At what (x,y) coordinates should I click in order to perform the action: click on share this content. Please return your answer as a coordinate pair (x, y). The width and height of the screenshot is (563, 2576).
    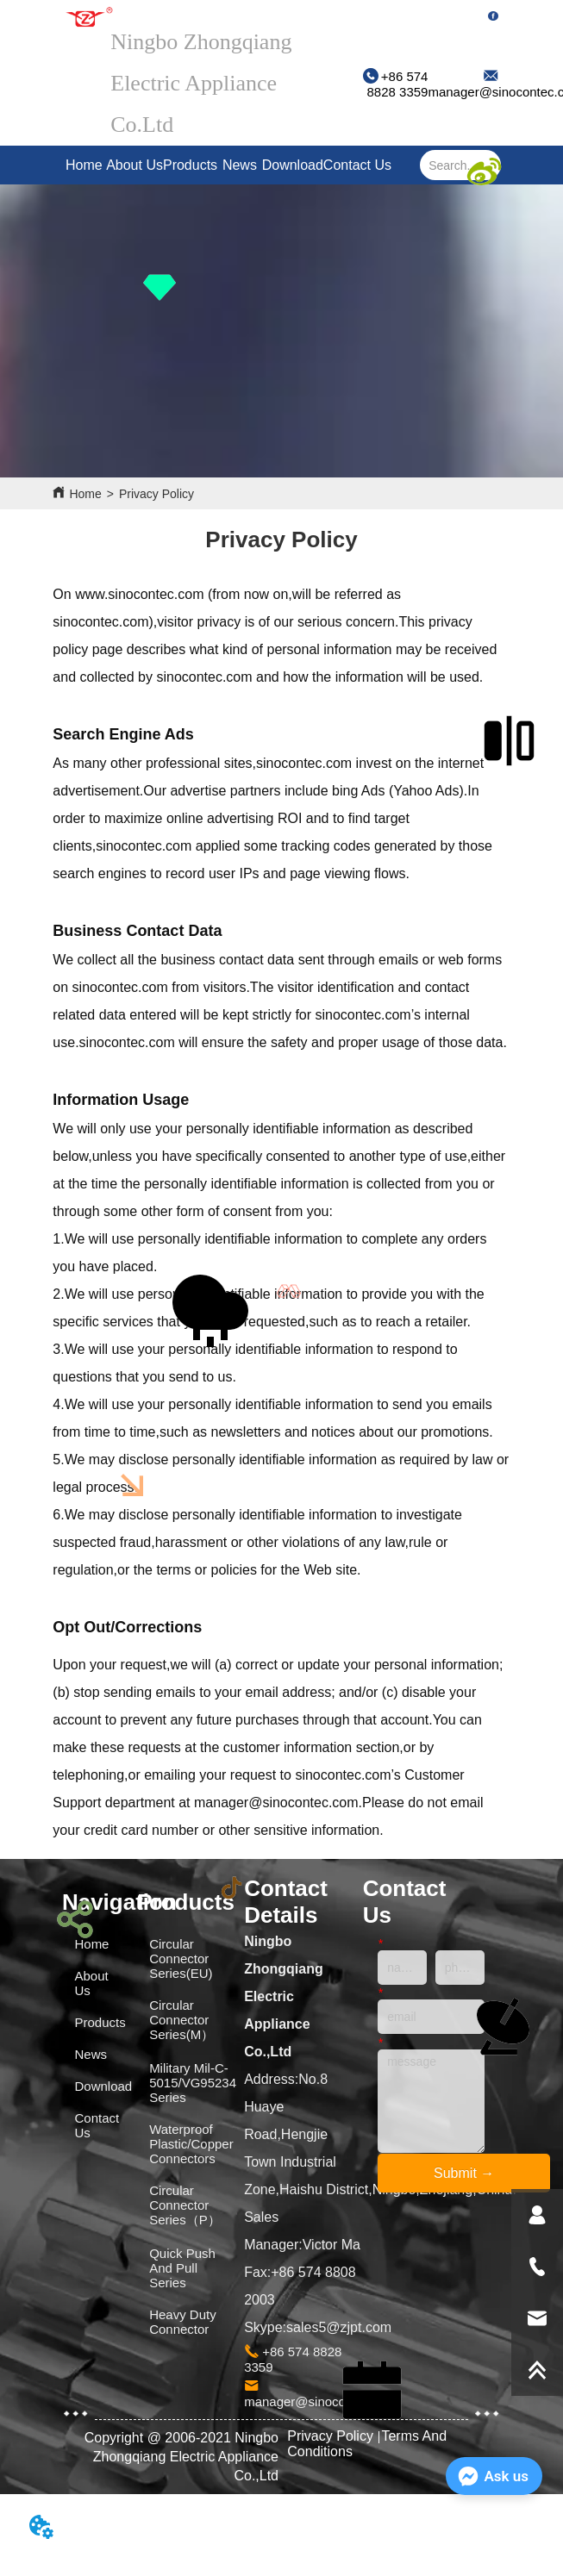
    Looking at the image, I should click on (76, 1919).